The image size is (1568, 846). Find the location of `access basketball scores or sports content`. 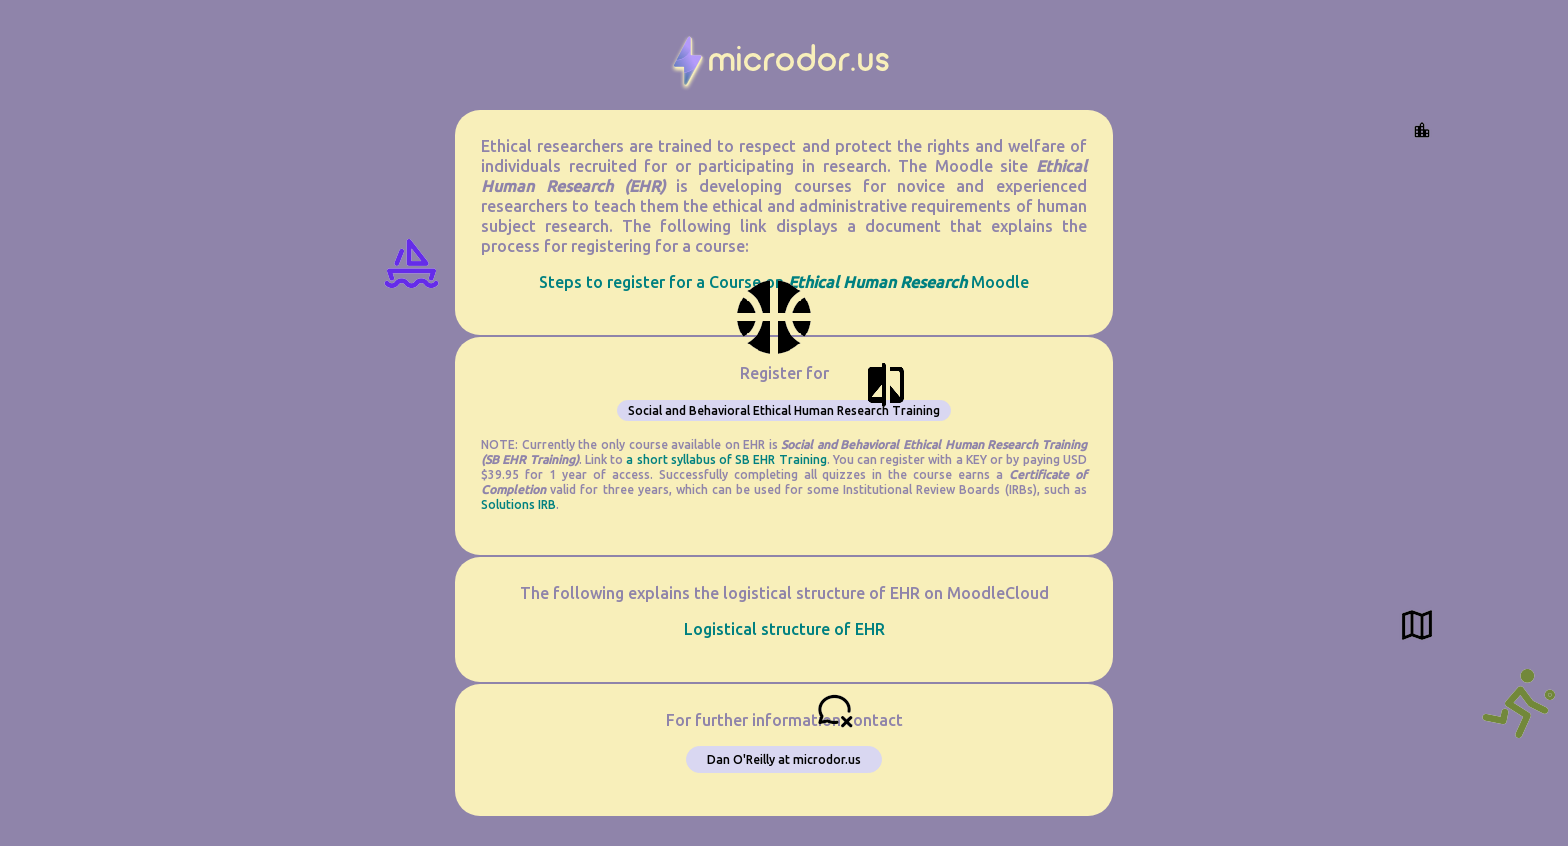

access basketball scores or sports content is located at coordinates (774, 317).